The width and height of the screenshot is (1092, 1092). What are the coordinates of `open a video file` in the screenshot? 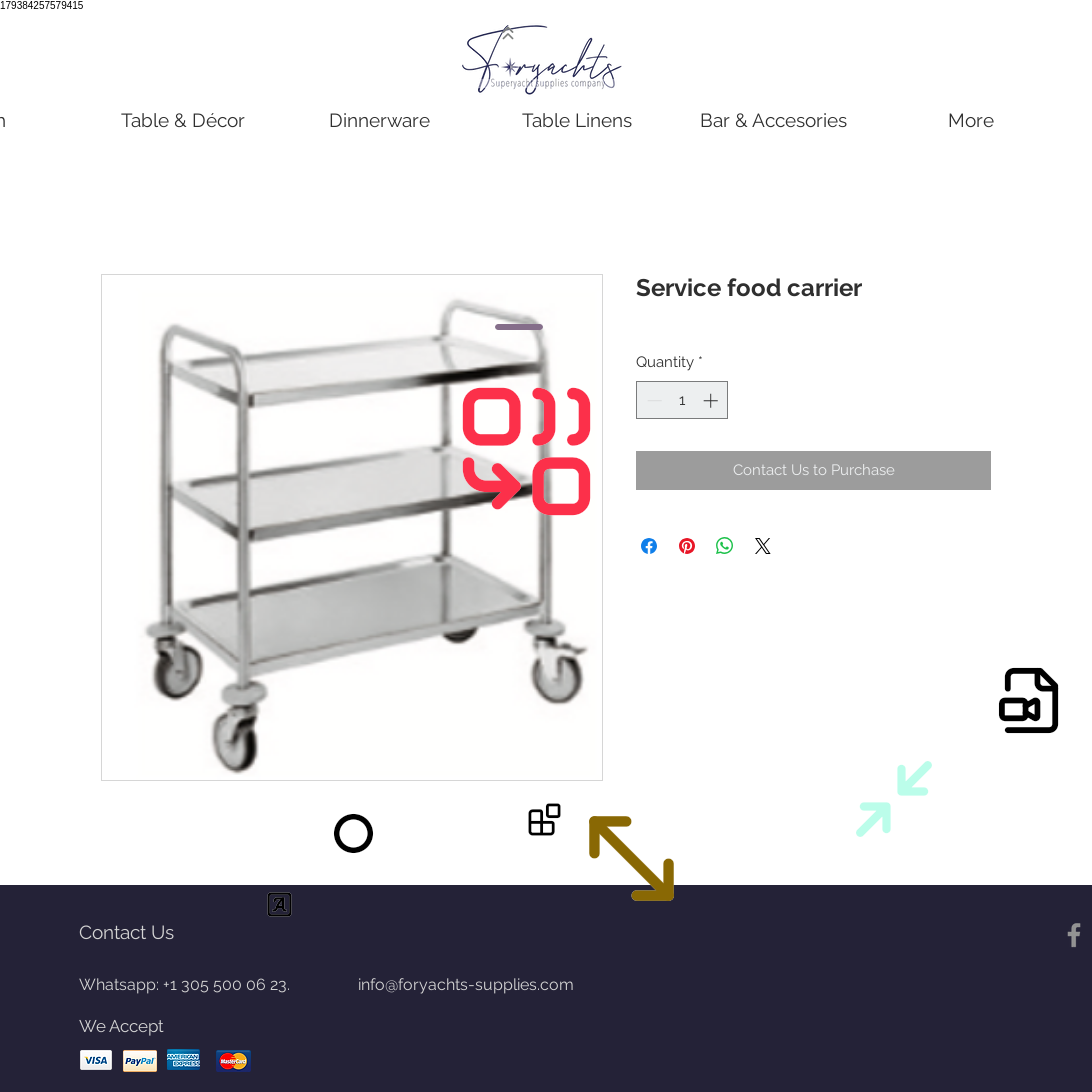 It's located at (1031, 700).